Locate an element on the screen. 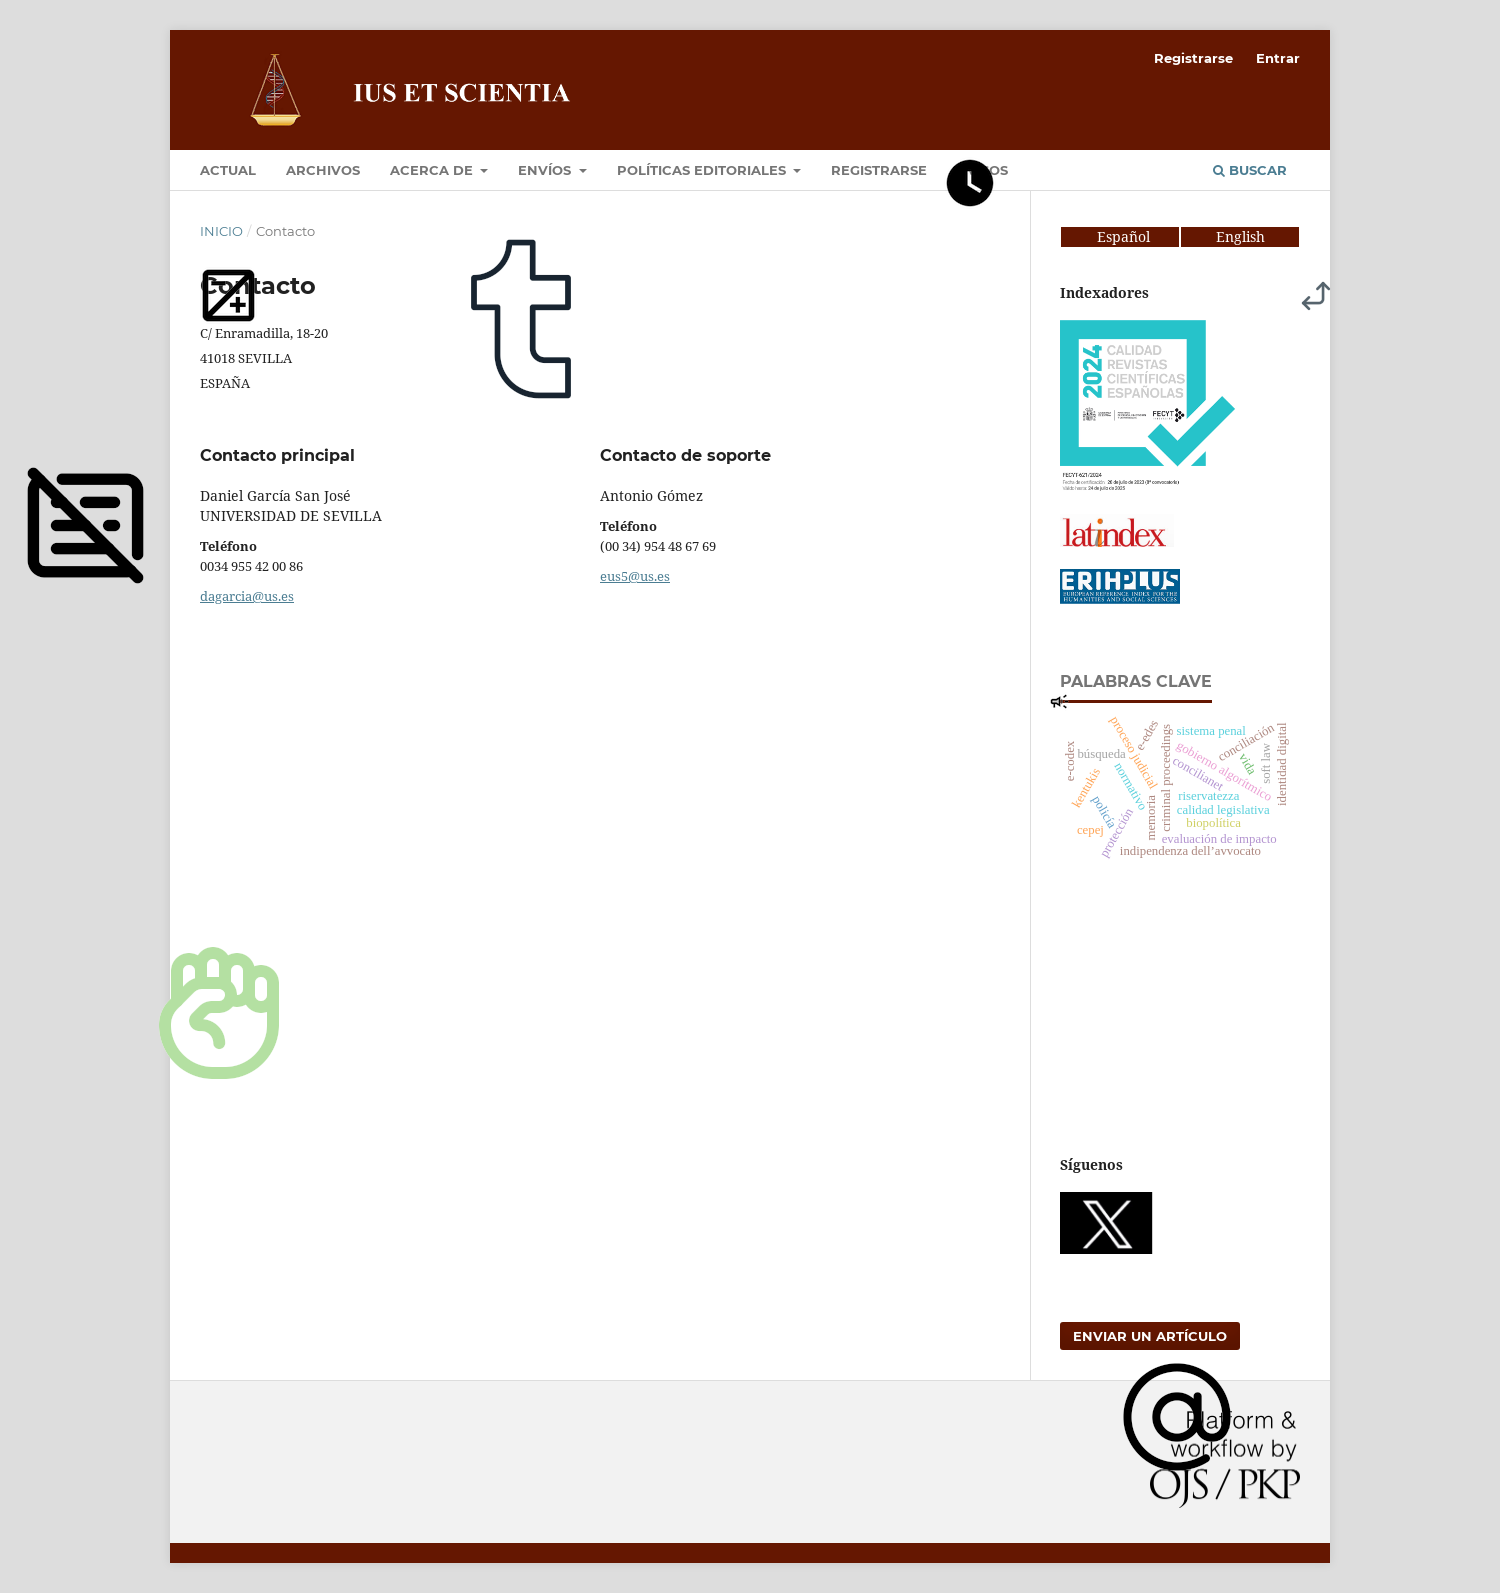  indicate solidarity or support is located at coordinates (219, 1013).